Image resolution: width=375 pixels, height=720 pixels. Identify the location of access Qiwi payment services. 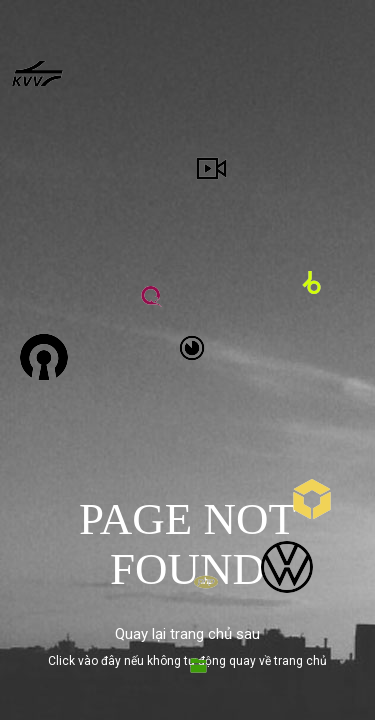
(151, 296).